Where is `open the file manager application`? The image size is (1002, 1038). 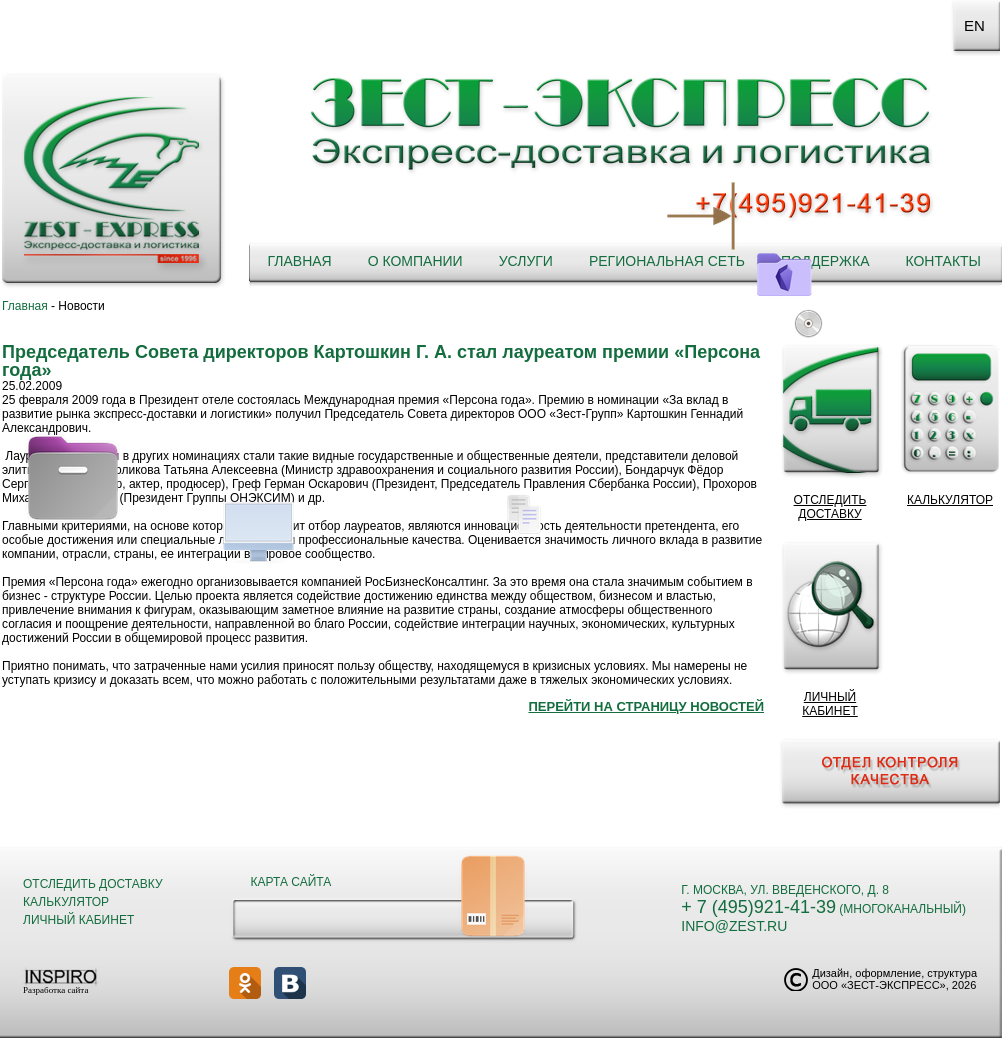 open the file manager application is located at coordinates (73, 478).